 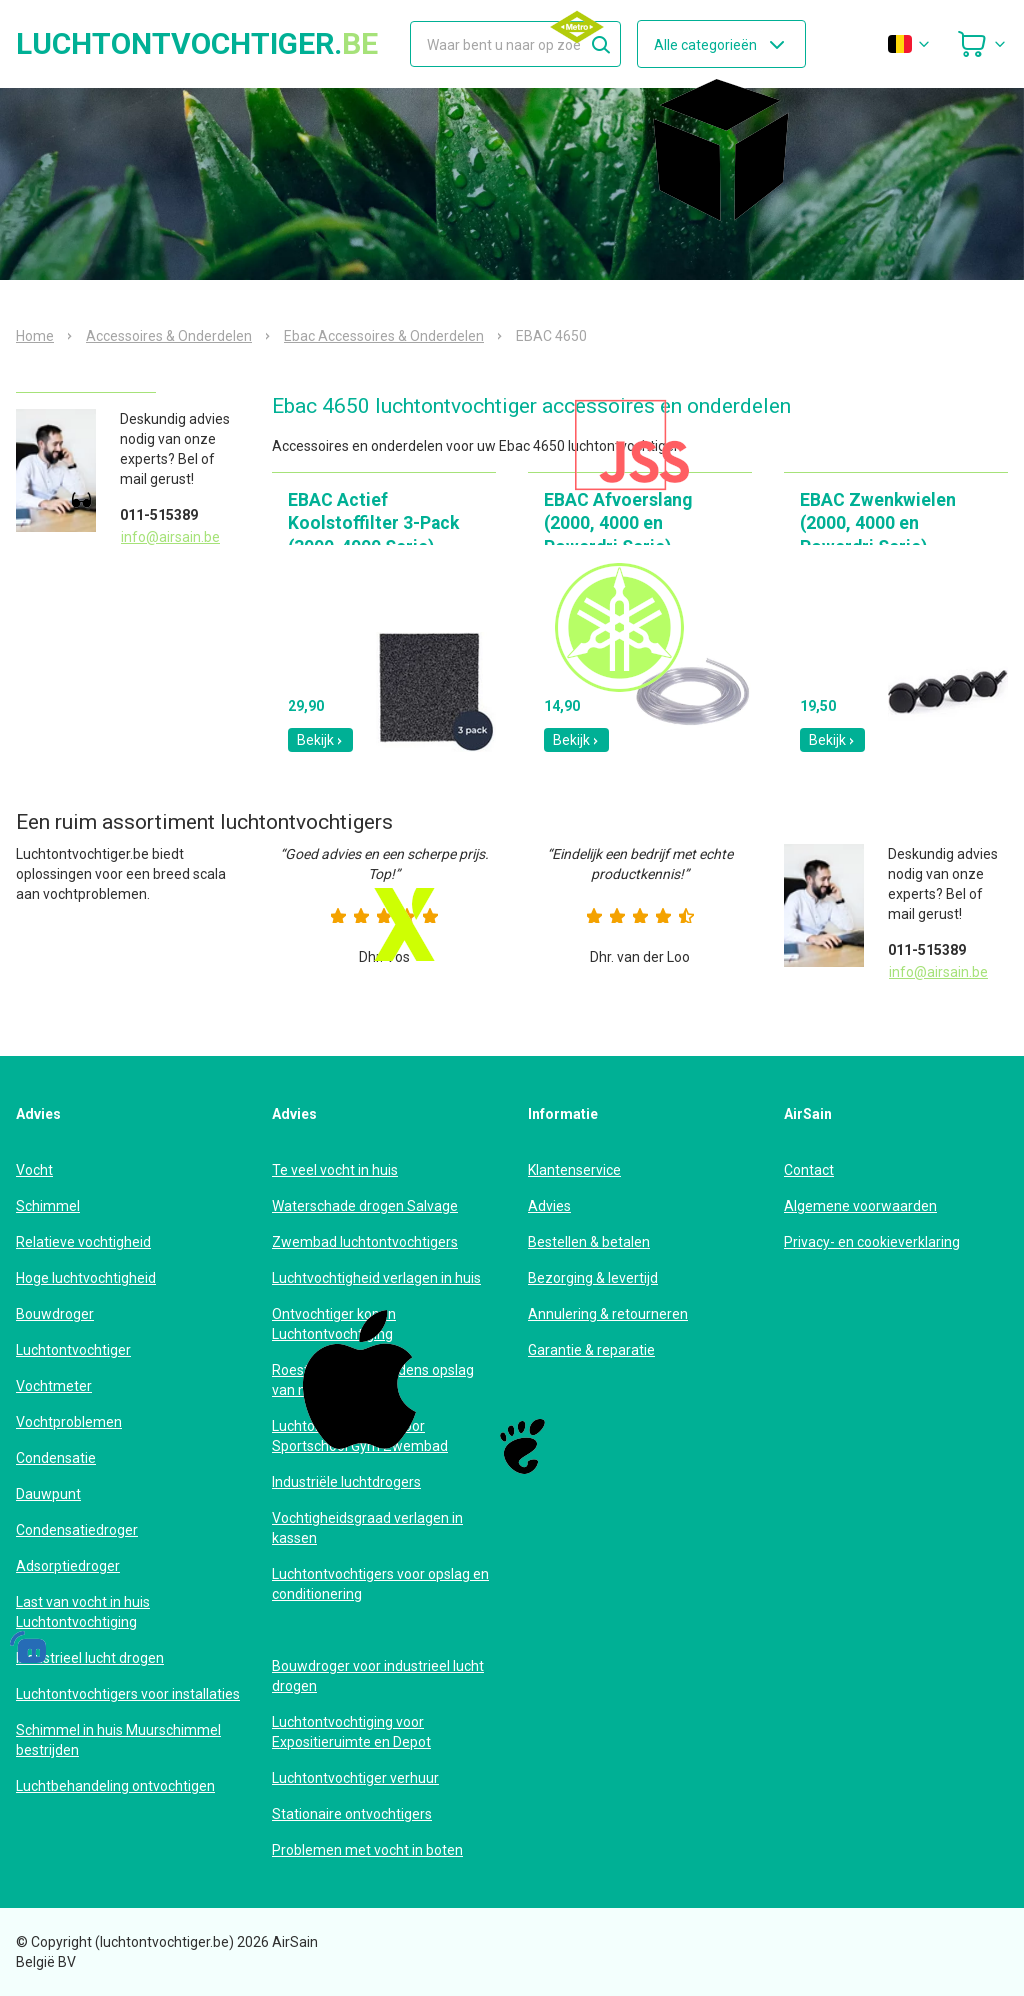 What do you see at coordinates (404, 924) in the screenshot?
I see `xstate library logo` at bounding box center [404, 924].